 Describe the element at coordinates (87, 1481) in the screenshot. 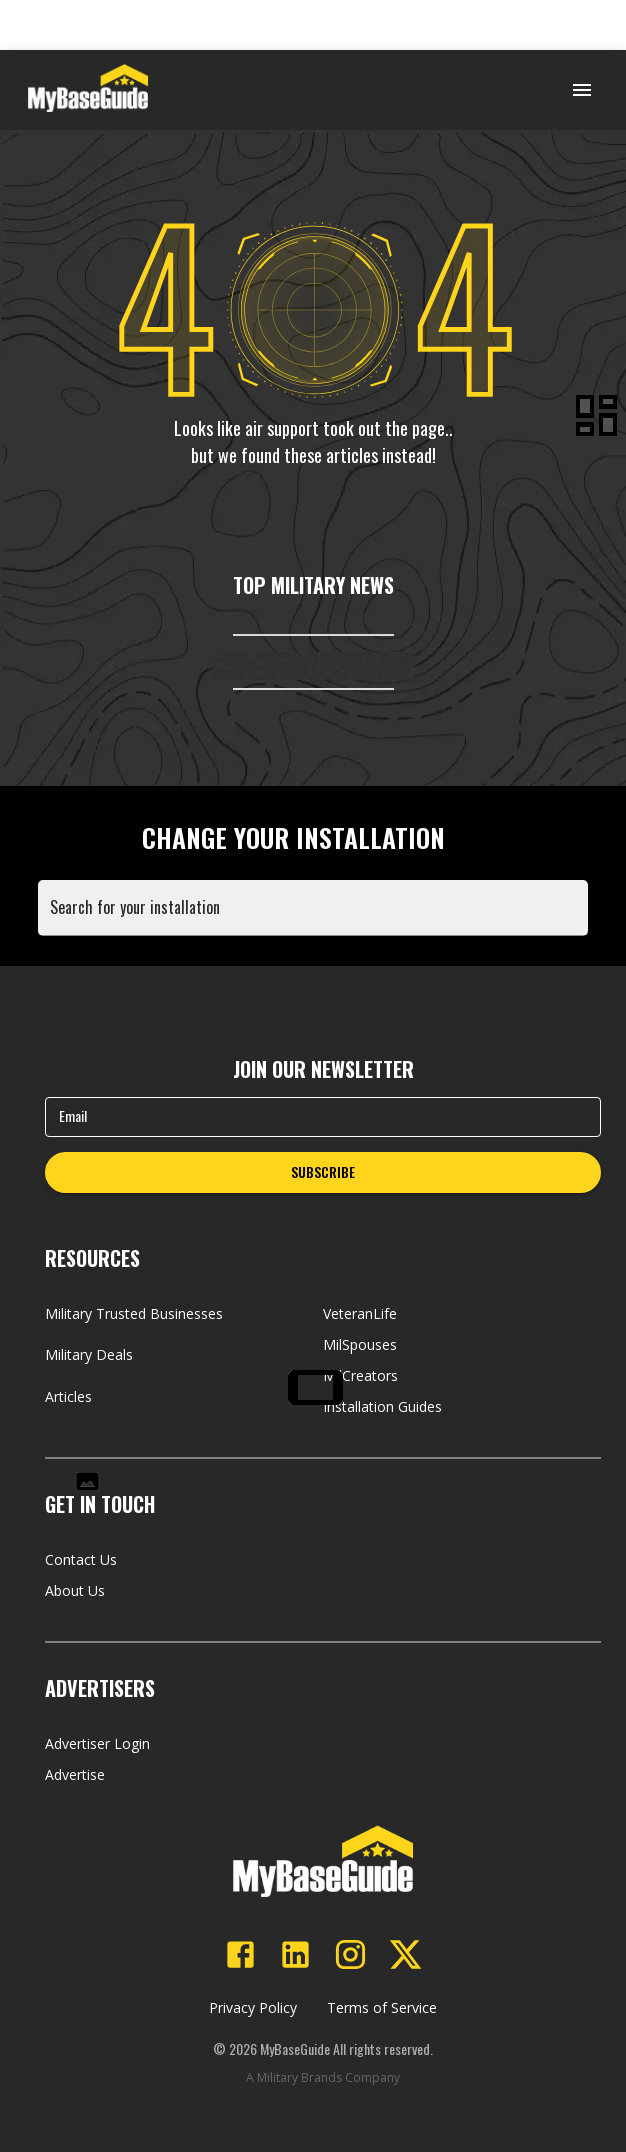

I see `view image at actual size` at that location.